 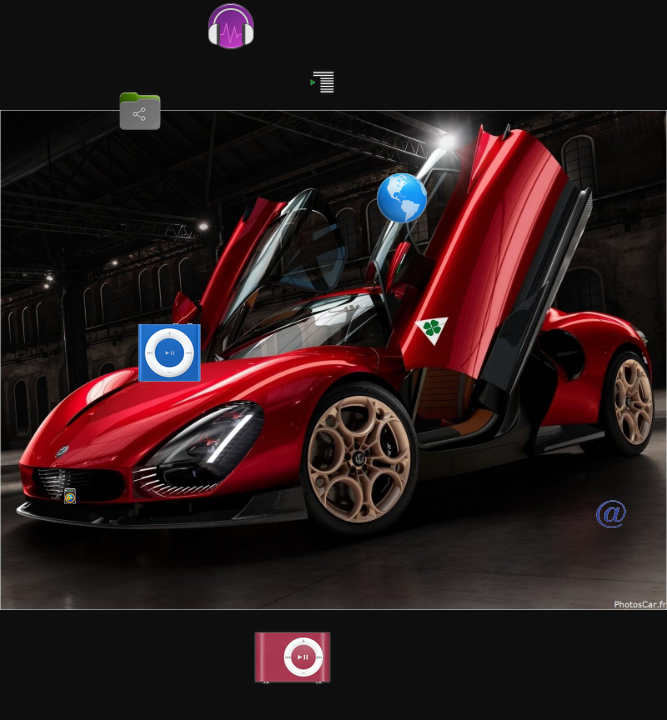 I want to click on open your public shared folder, so click(x=140, y=111).